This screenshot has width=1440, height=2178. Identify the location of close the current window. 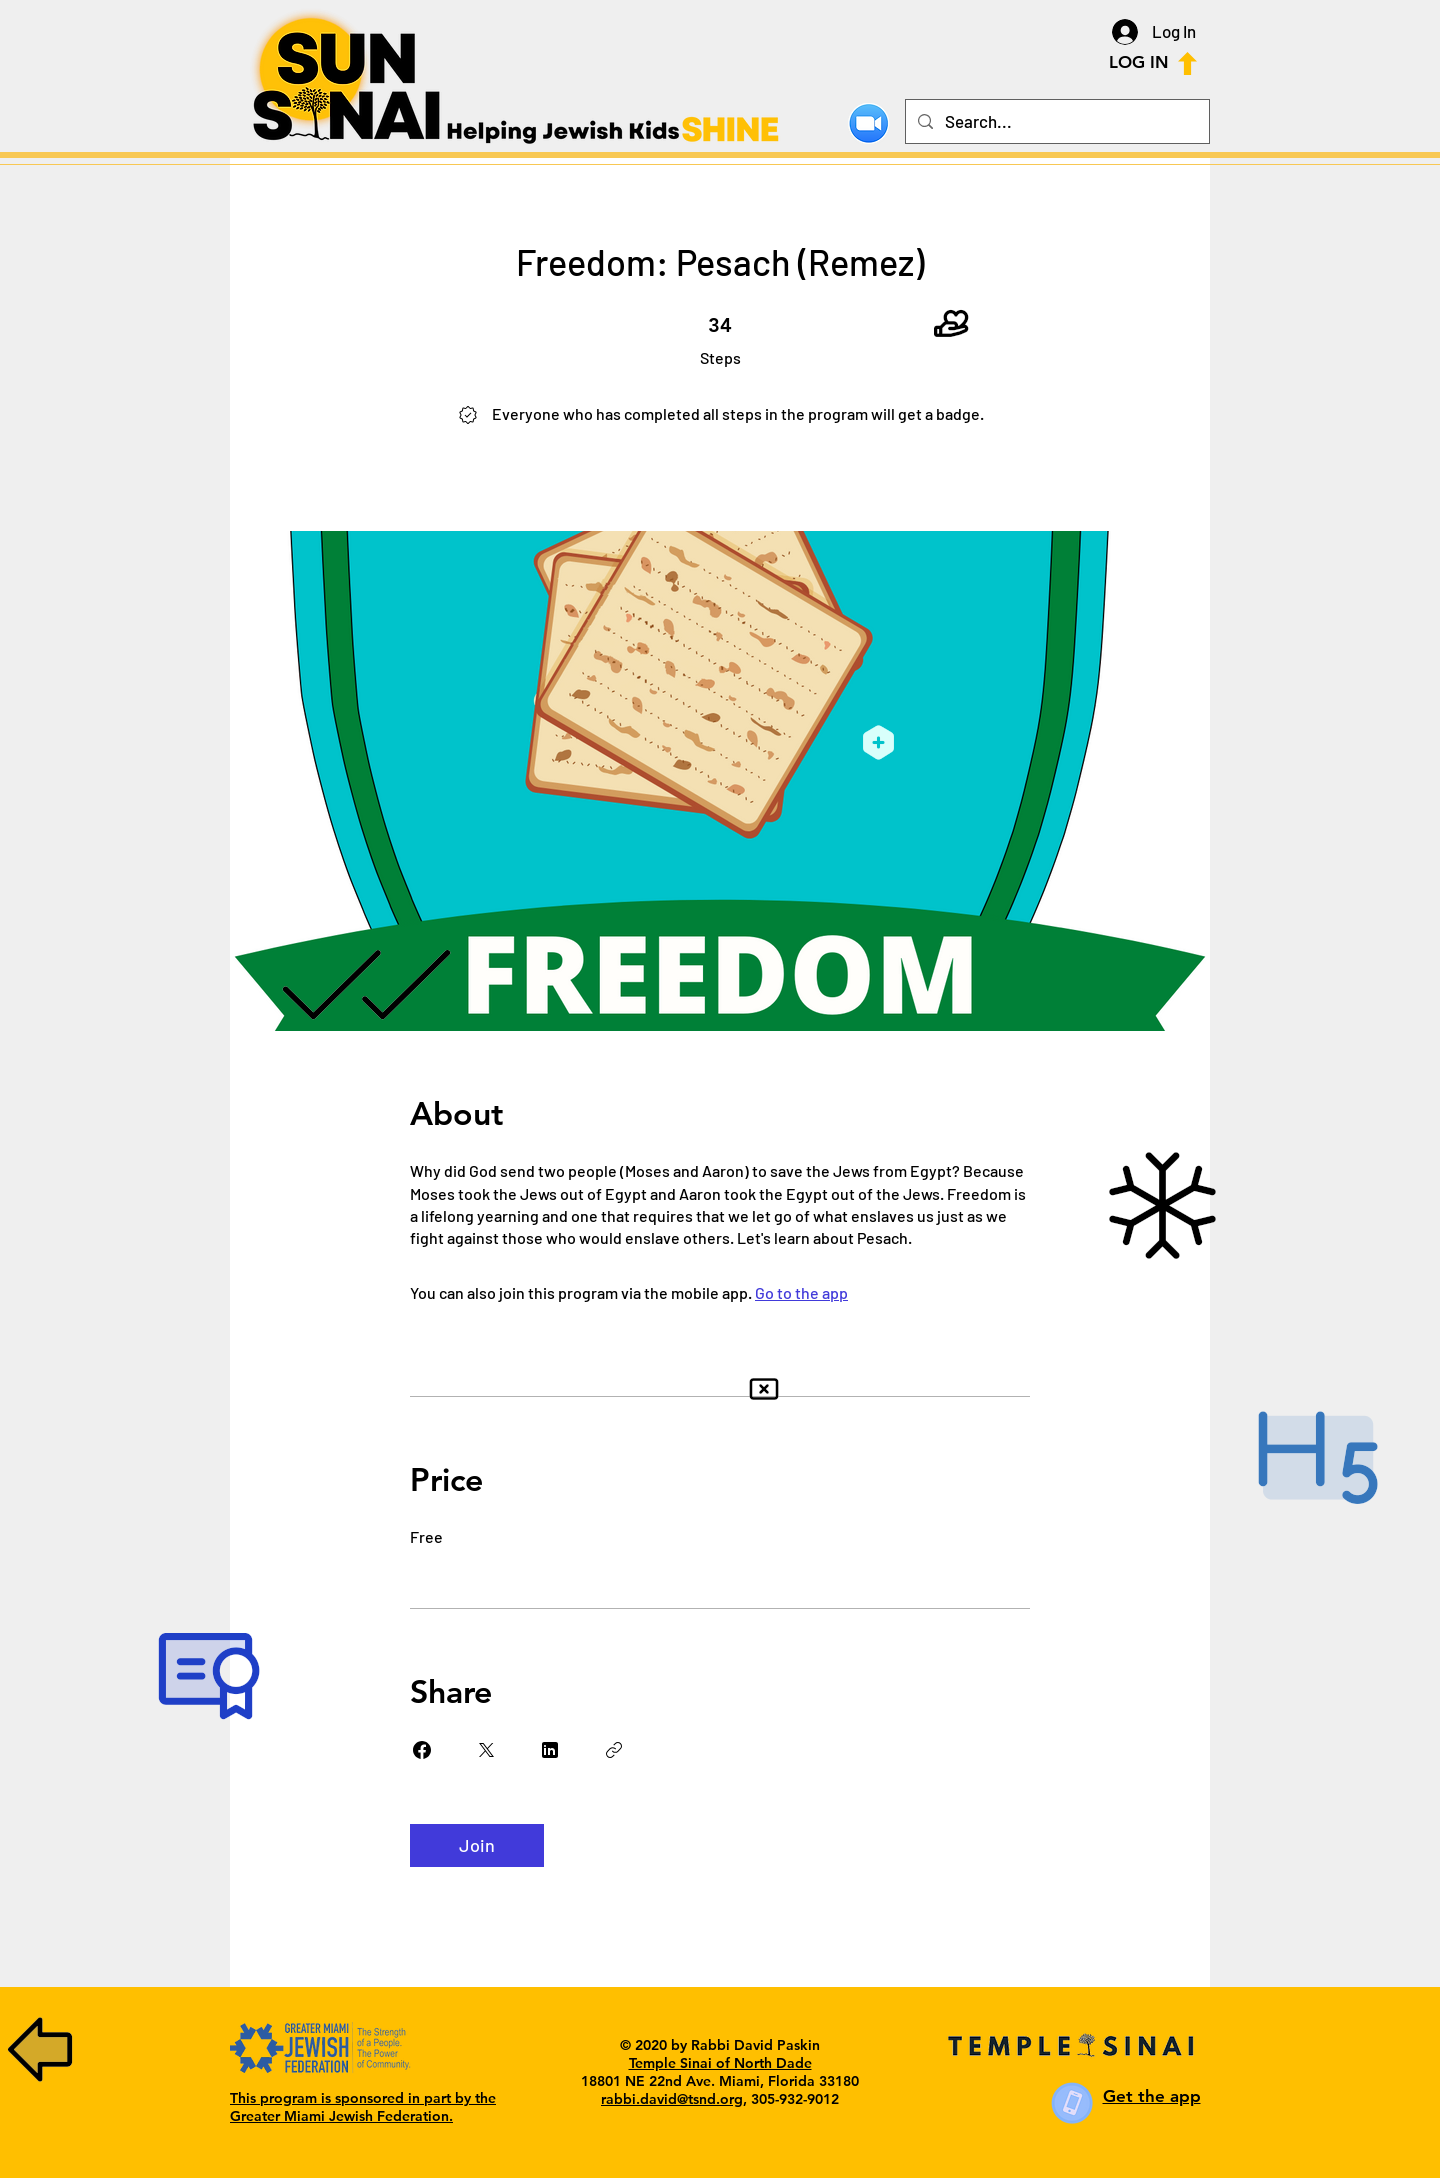
(764, 1389).